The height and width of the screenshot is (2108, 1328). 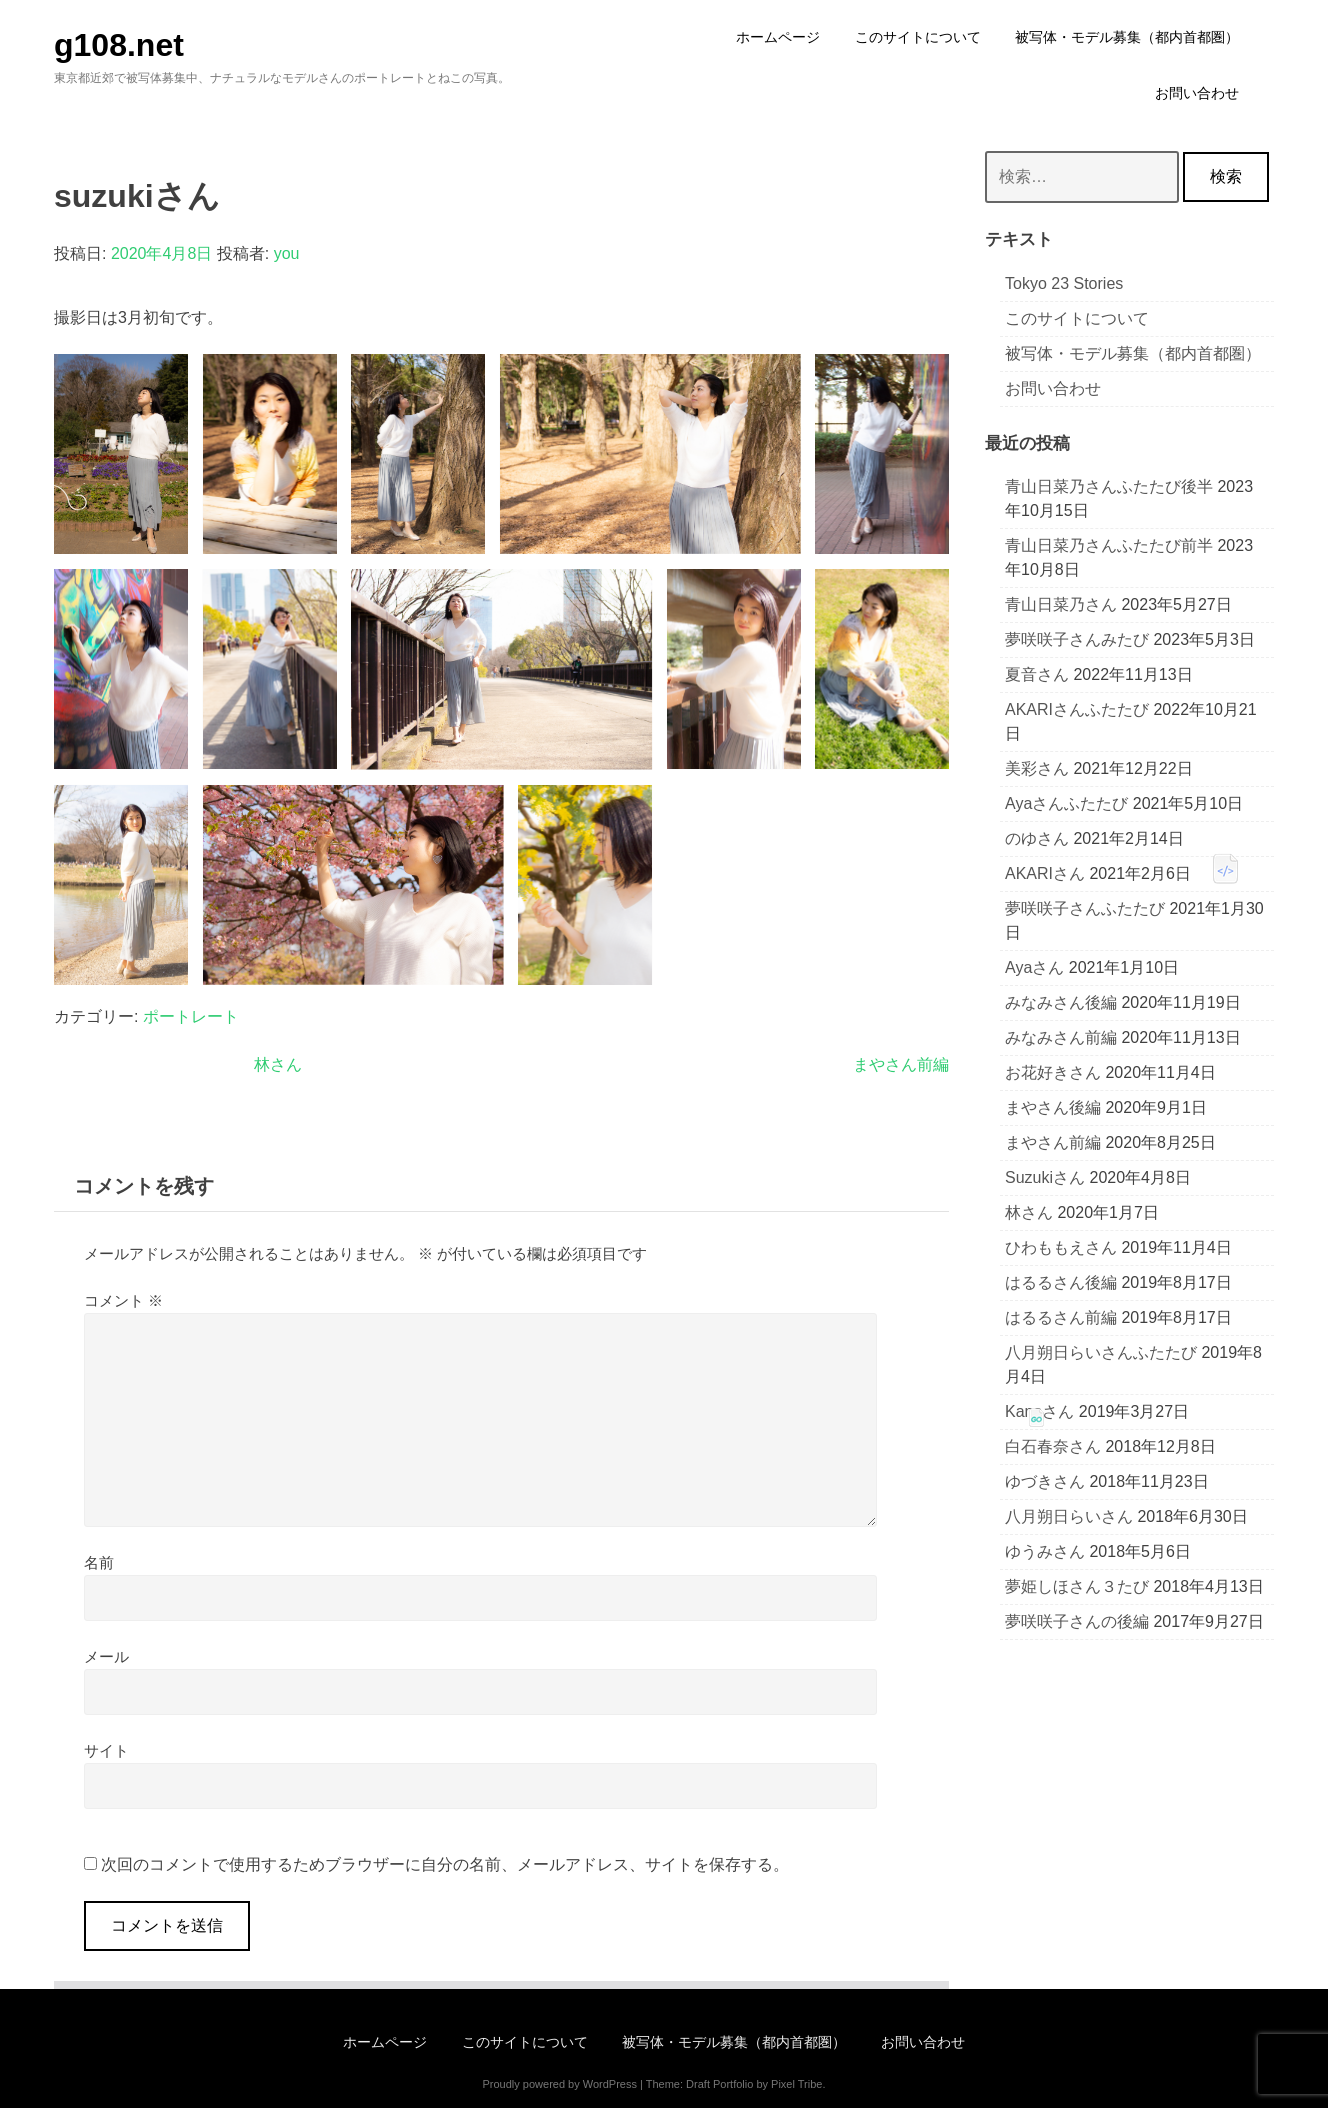 What do you see at coordinates (1036, 1417) in the screenshot?
I see `a Go programming language source file` at bounding box center [1036, 1417].